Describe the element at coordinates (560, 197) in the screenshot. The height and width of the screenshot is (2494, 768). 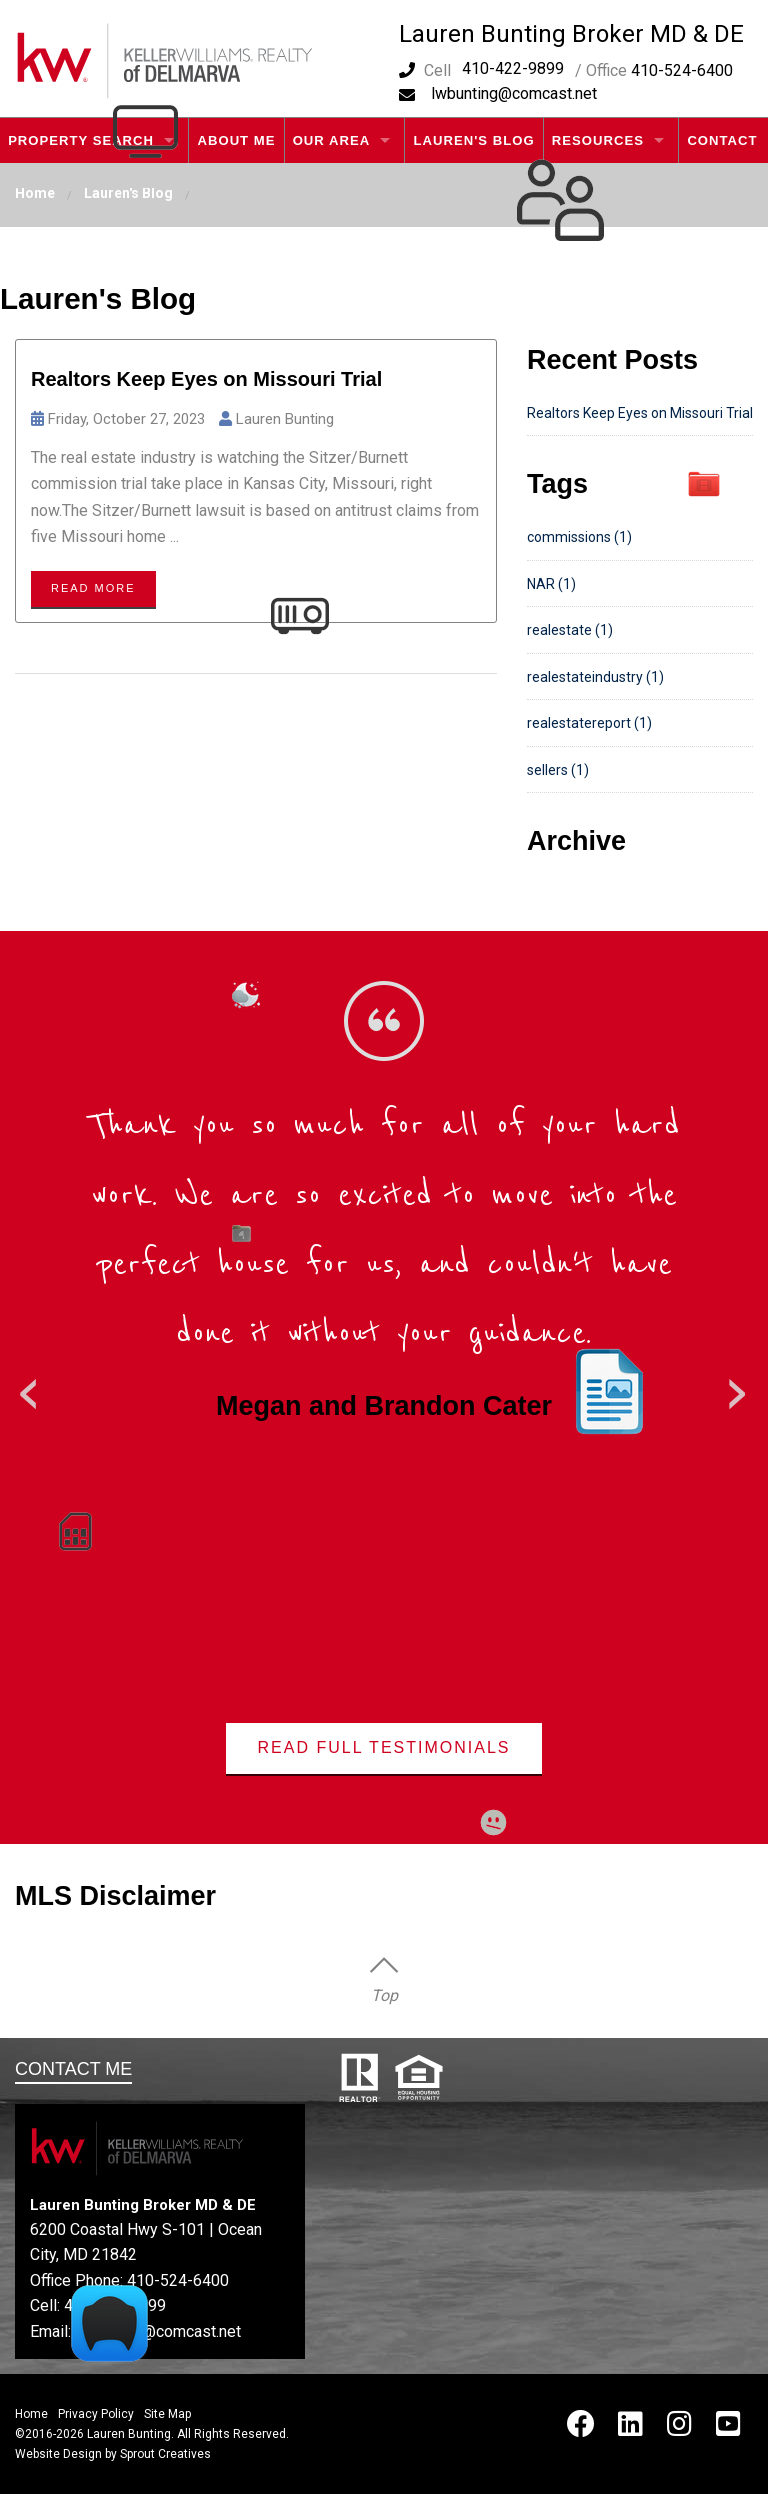
I see `access user account settings` at that location.